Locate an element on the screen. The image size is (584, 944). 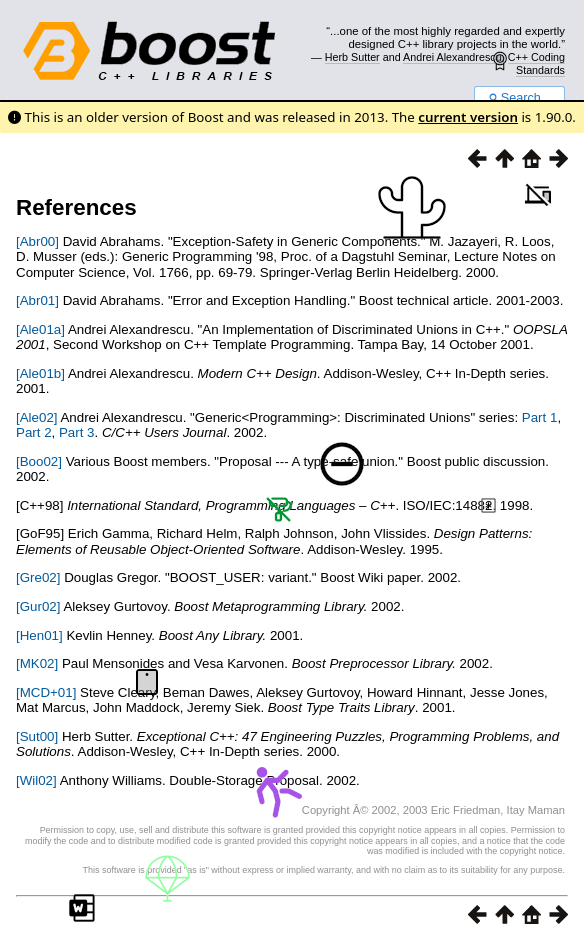
view achievements or awards is located at coordinates (500, 61).